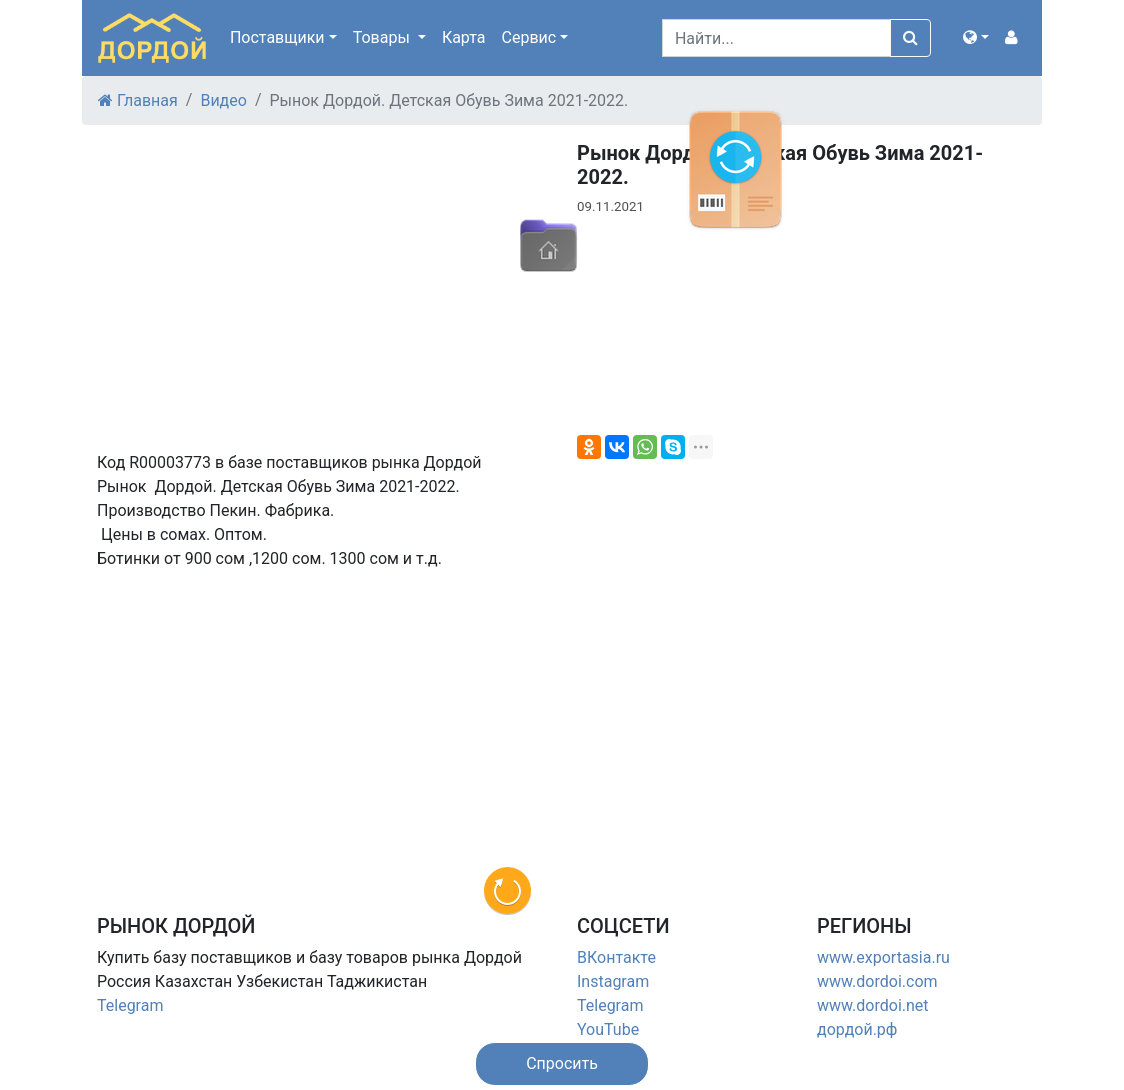 The width and height of the screenshot is (1124, 1090). I want to click on access your home folder, so click(548, 245).